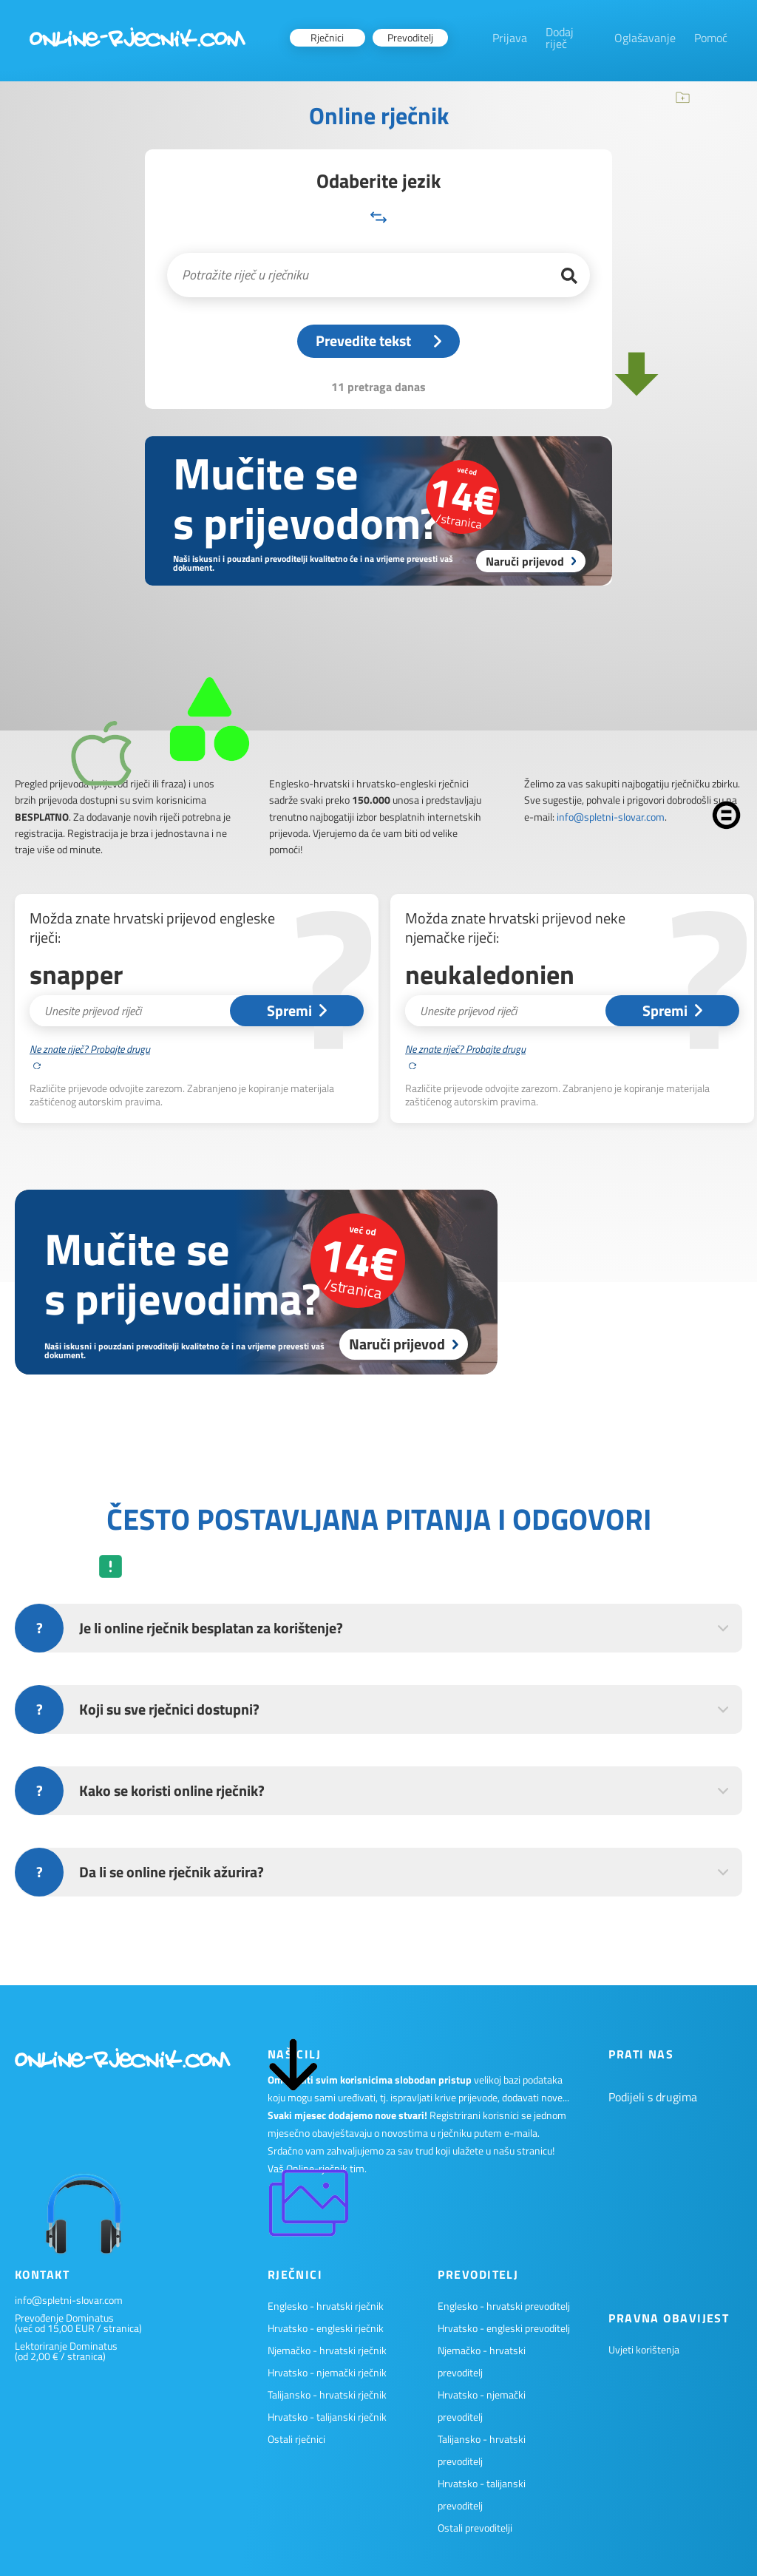 The width and height of the screenshot is (757, 2576). Describe the element at coordinates (637, 374) in the screenshot. I see `download a file or content` at that location.